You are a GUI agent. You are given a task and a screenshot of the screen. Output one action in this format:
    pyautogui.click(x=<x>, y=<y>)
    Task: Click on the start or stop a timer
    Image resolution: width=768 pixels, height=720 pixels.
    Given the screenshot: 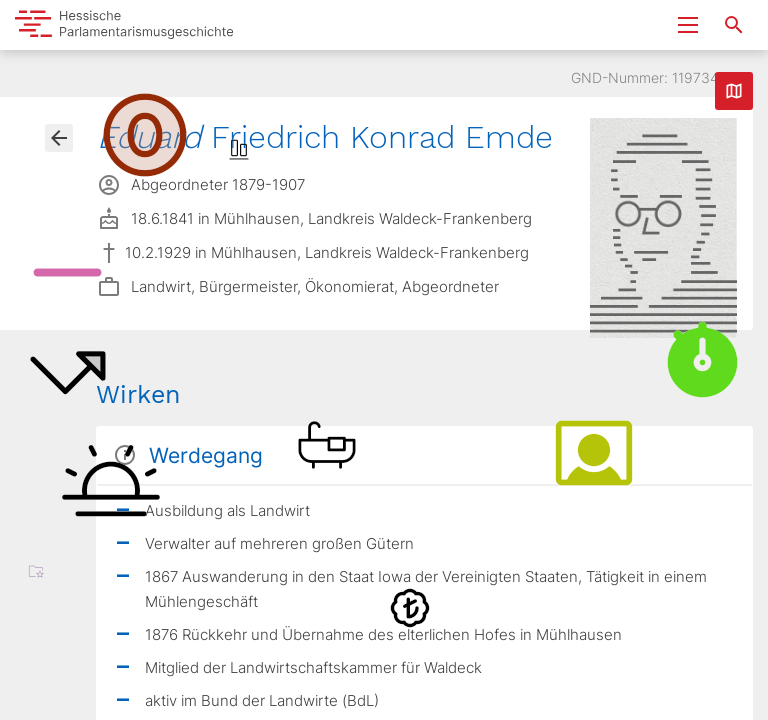 What is the action you would take?
    pyautogui.click(x=702, y=359)
    